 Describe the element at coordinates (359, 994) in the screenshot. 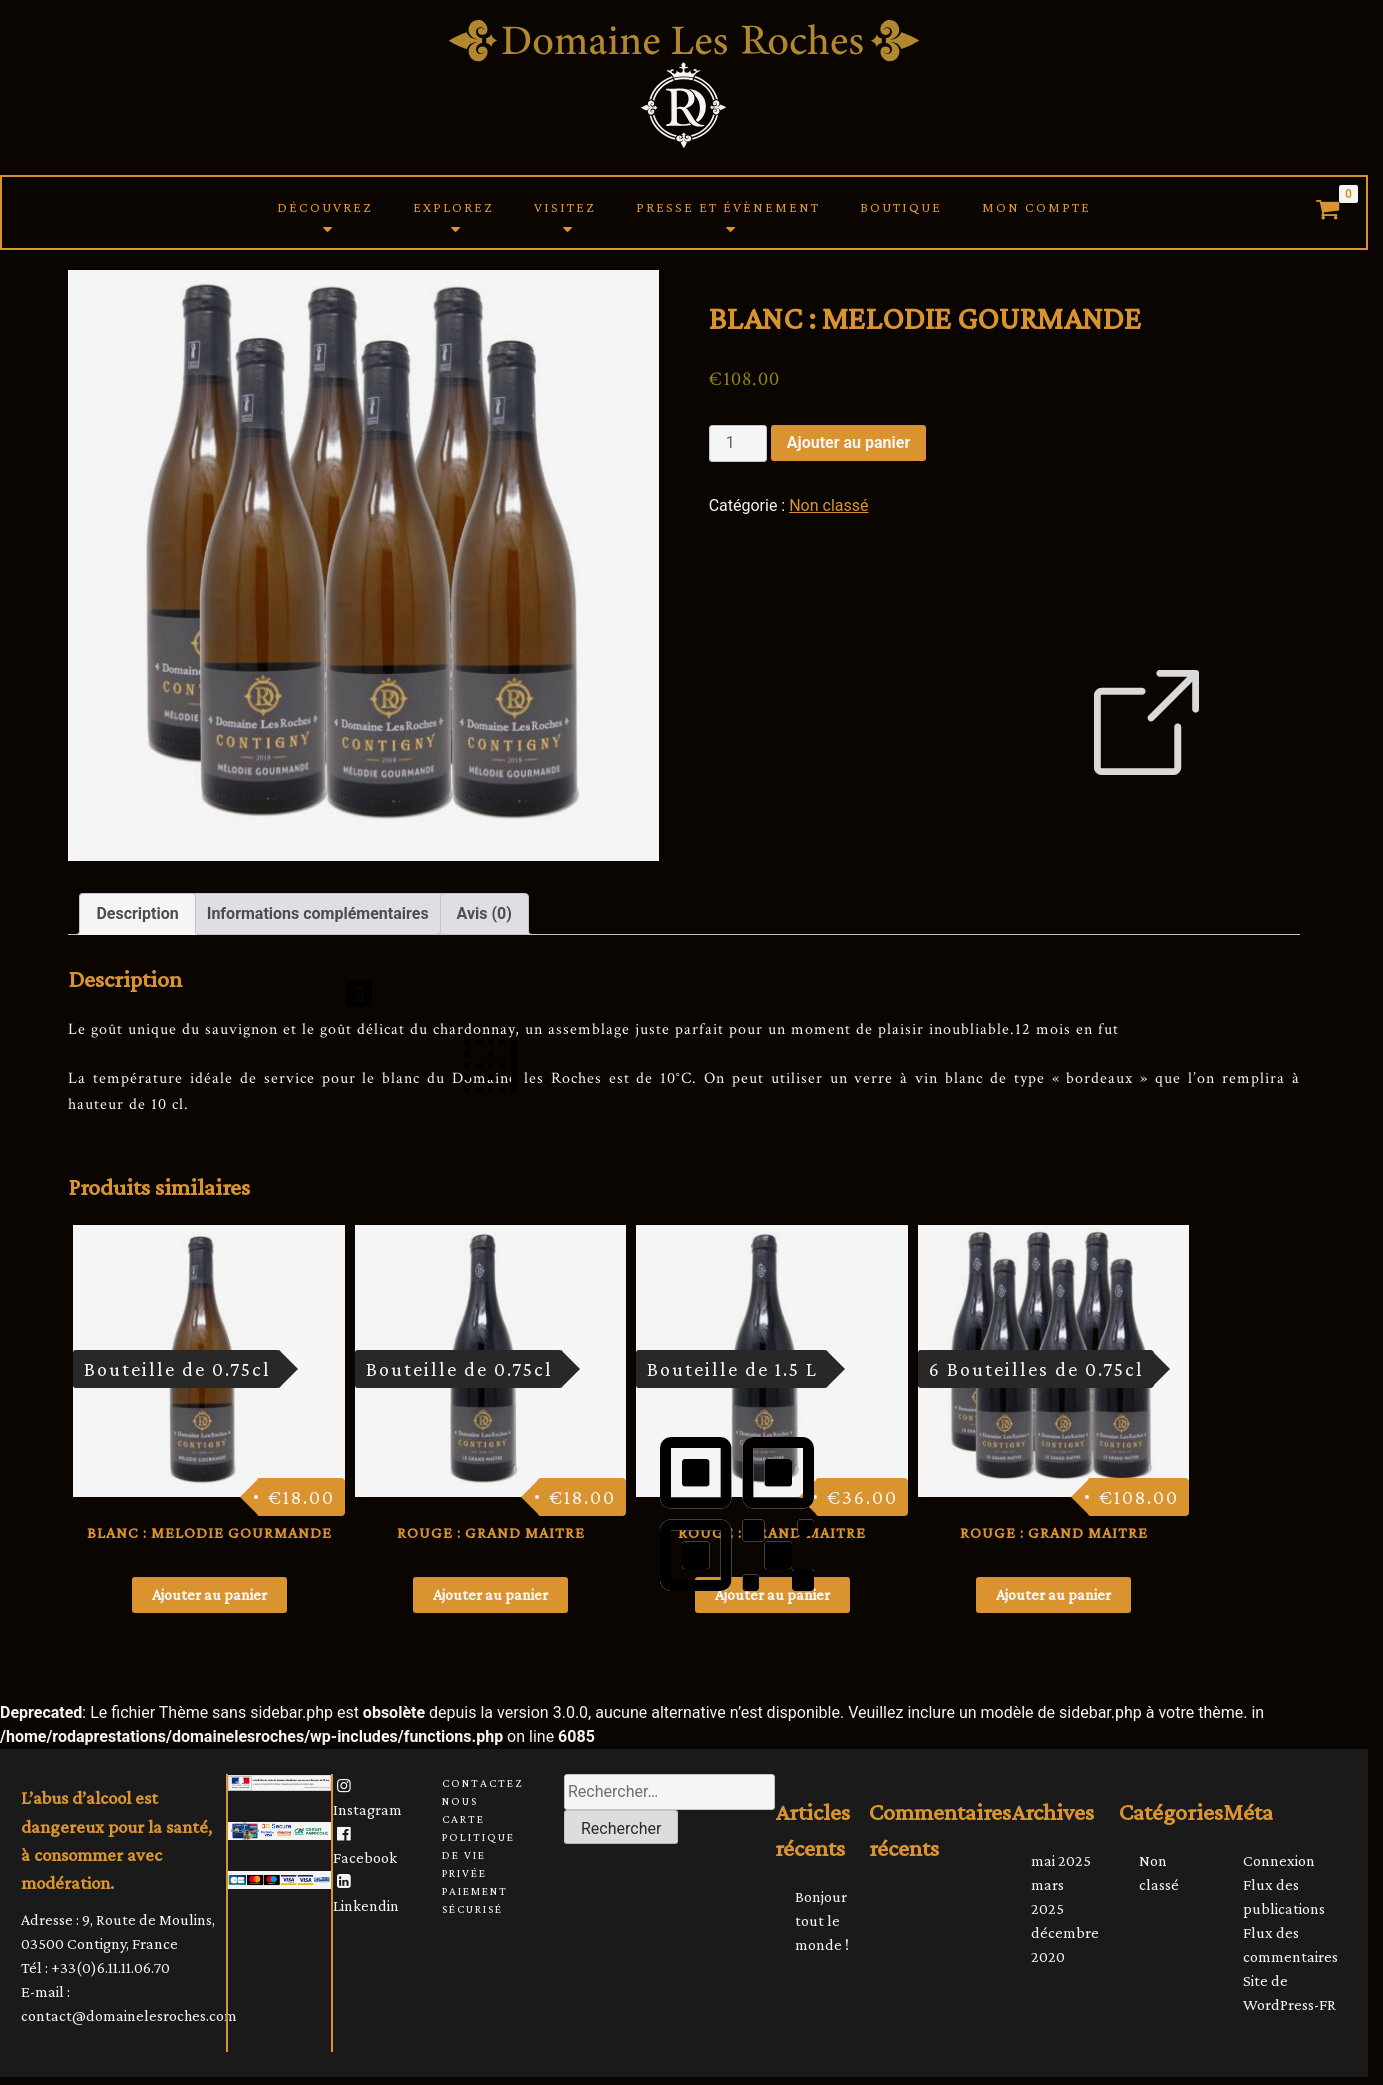

I see `select option 3 from a numbered list` at that location.